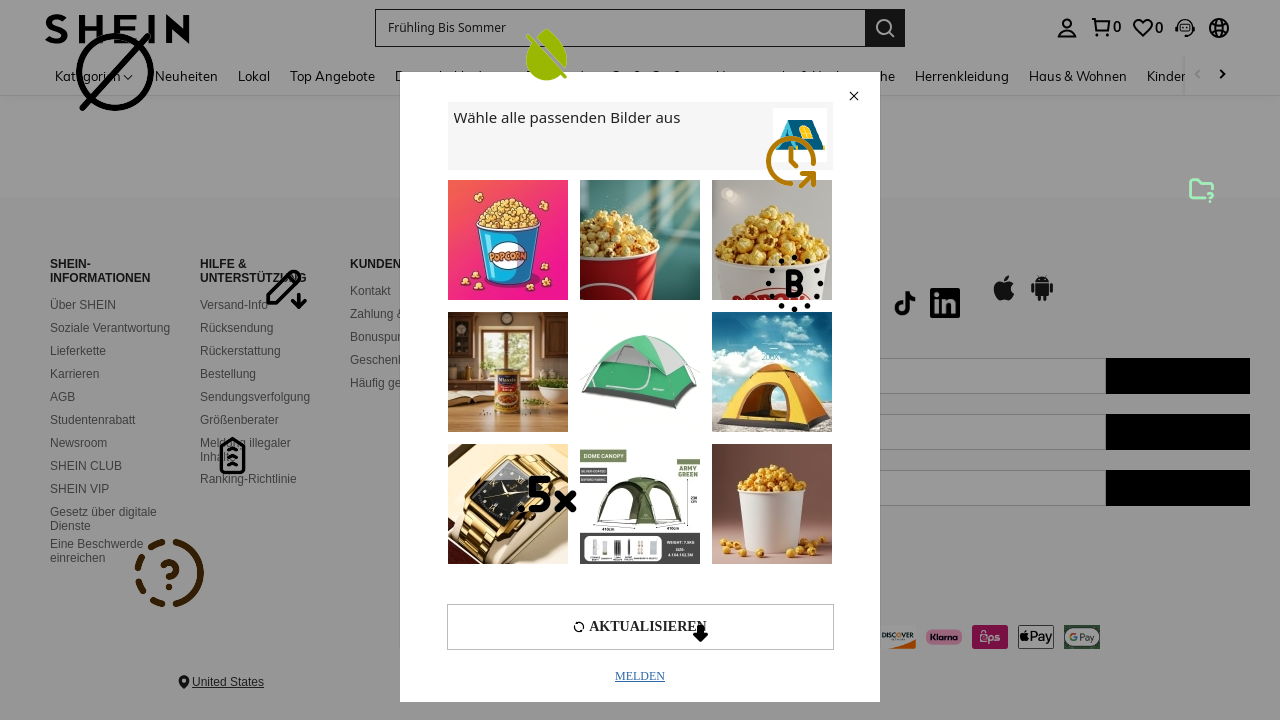  I want to click on disable water or liquid features, so click(546, 56).